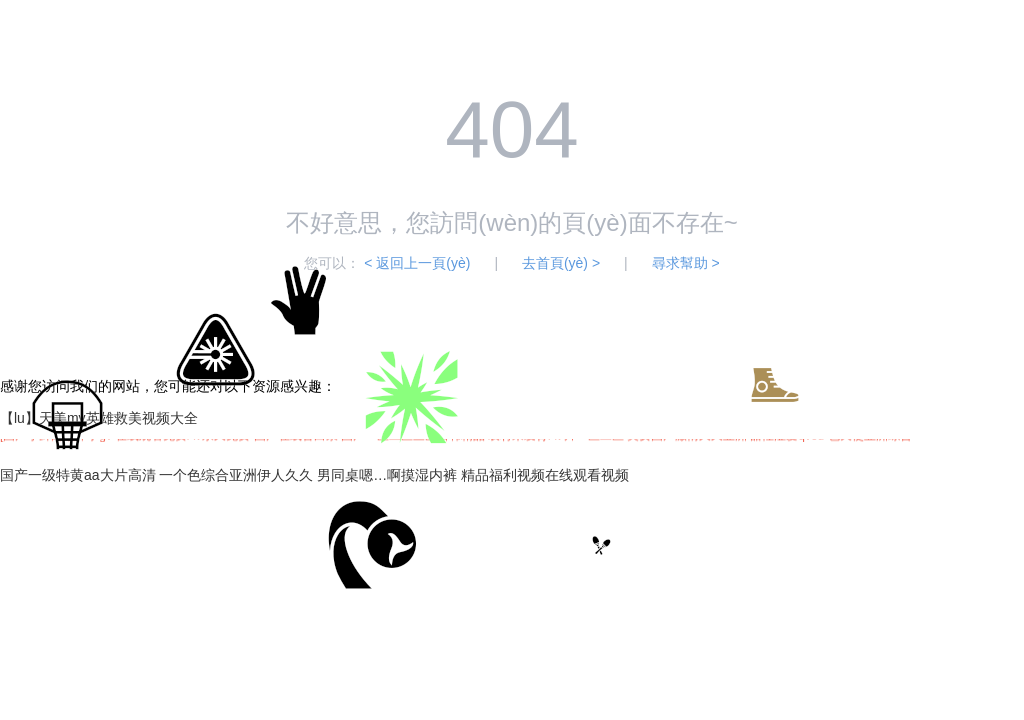 The width and height of the screenshot is (1024, 720). What do you see at coordinates (215, 352) in the screenshot?
I see `laser hazard warning indicator` at bounding box center [215, 352].